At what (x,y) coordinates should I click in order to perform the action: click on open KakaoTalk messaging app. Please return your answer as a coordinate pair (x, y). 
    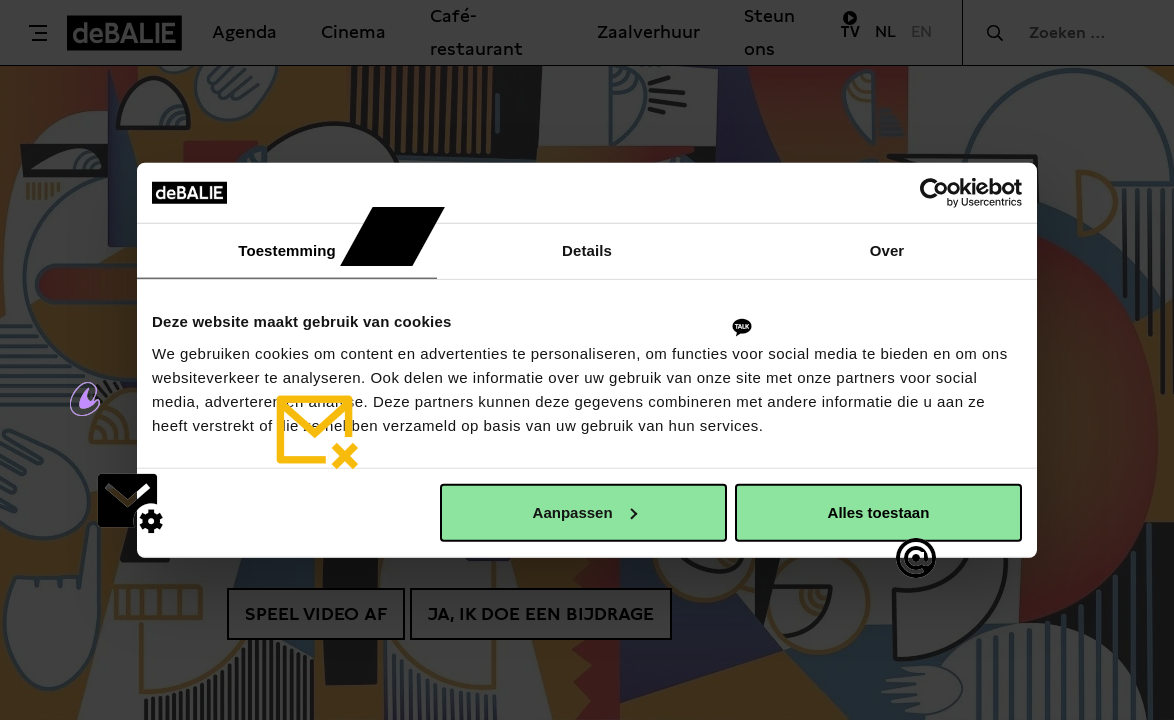
    Looking at the image, I should click on (742, 327).